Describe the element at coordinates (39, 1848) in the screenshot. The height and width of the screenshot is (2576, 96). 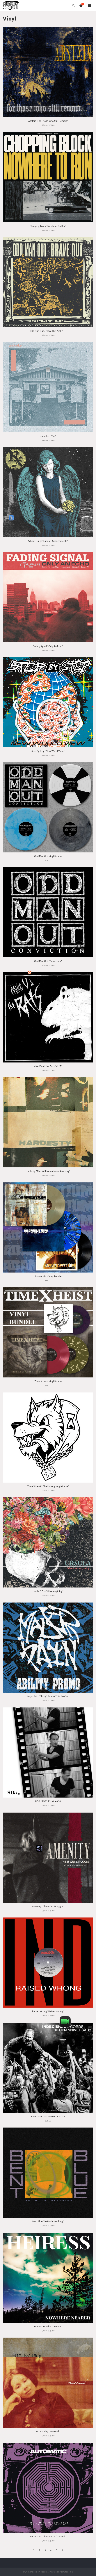
I see `open ladybird web browser` at that location.